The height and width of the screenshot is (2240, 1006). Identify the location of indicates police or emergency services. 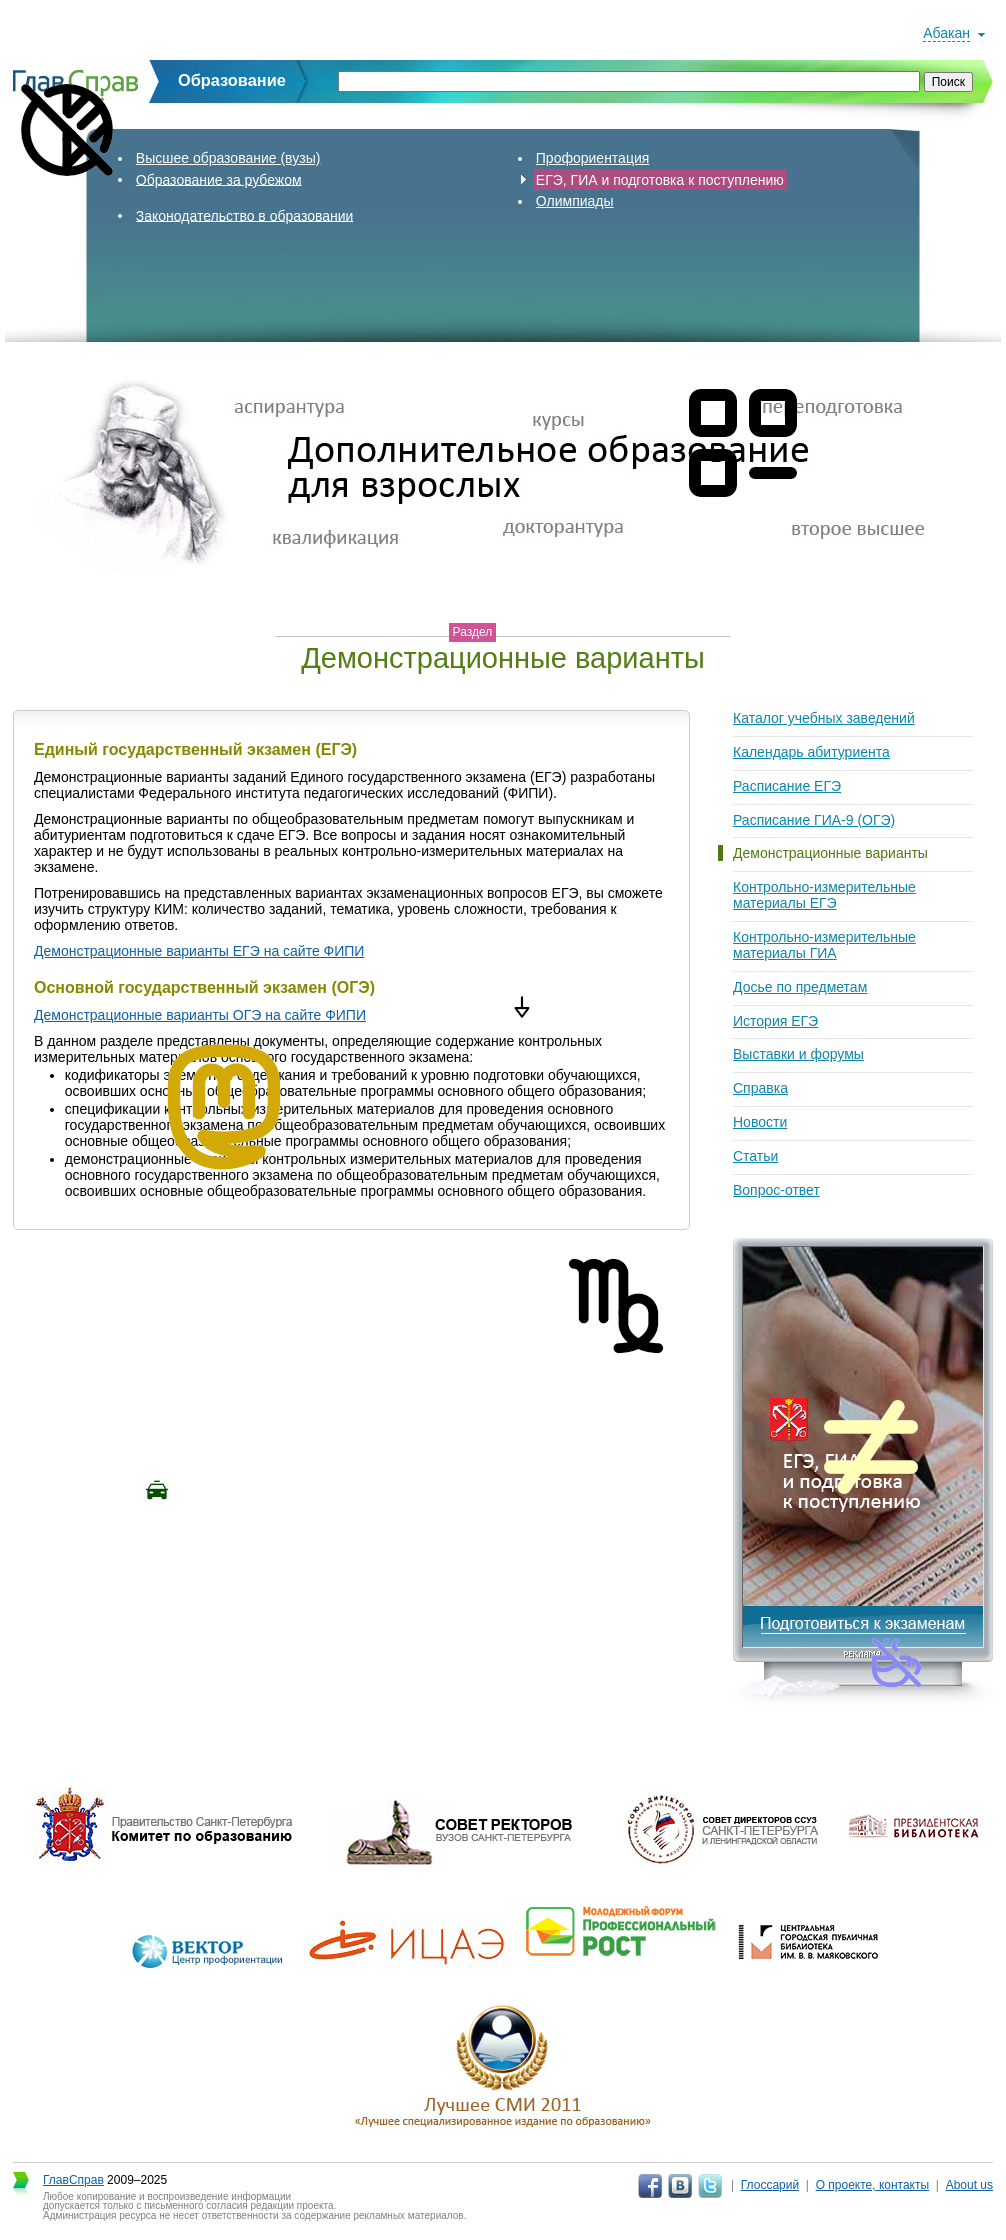
(157, 1491).